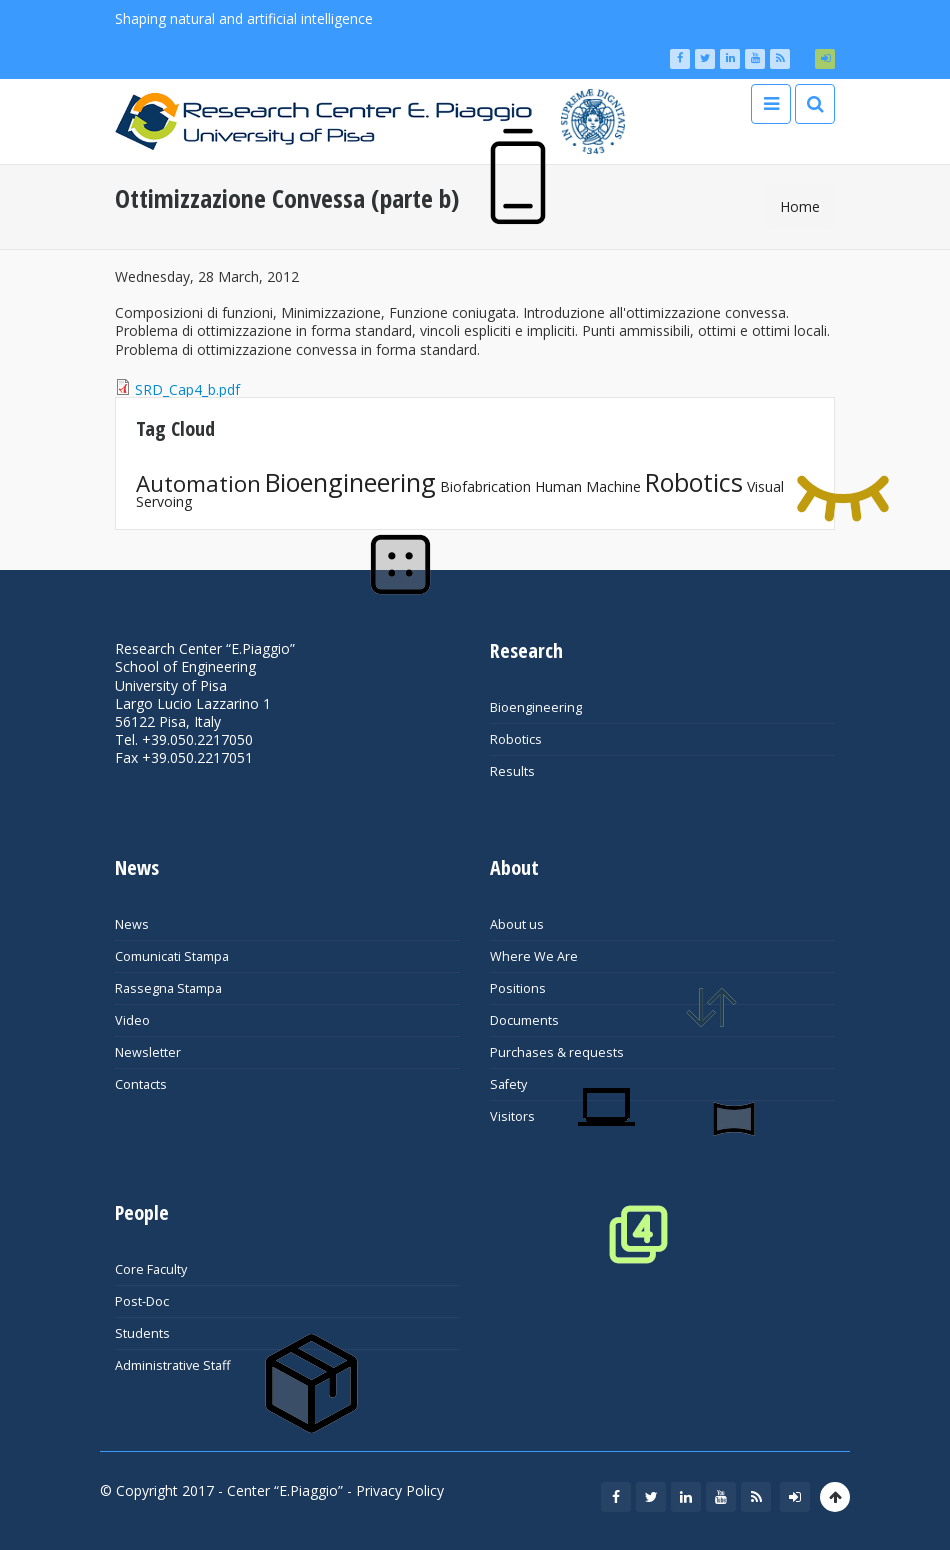 The height and width of the screenshot is (1550, 950). What do you see at coordinates (606, 1107) in the screenshot?
I see `access desktop or computer settings` at bounding box center [606, 1107].